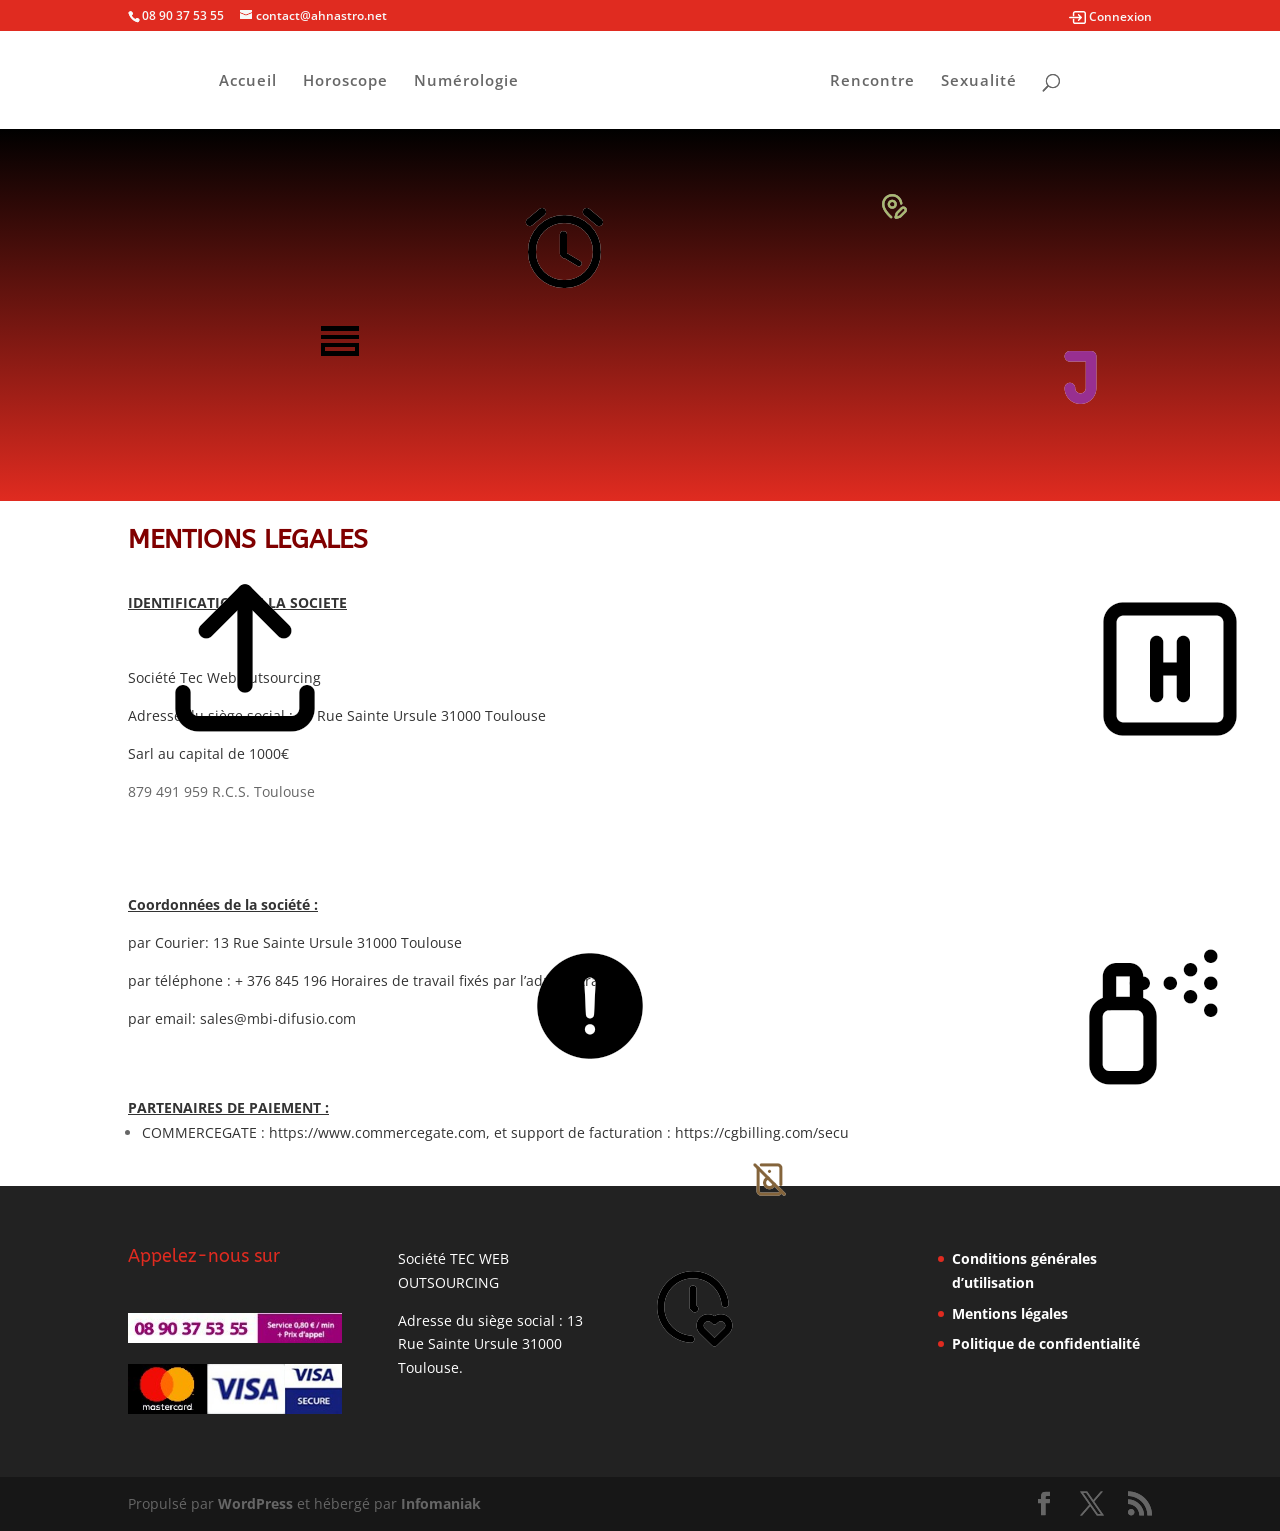  What do you see at coordinates (769, 1179) in the screenshot?
I see `mute external speaker` at bounding box center [769, 1179].